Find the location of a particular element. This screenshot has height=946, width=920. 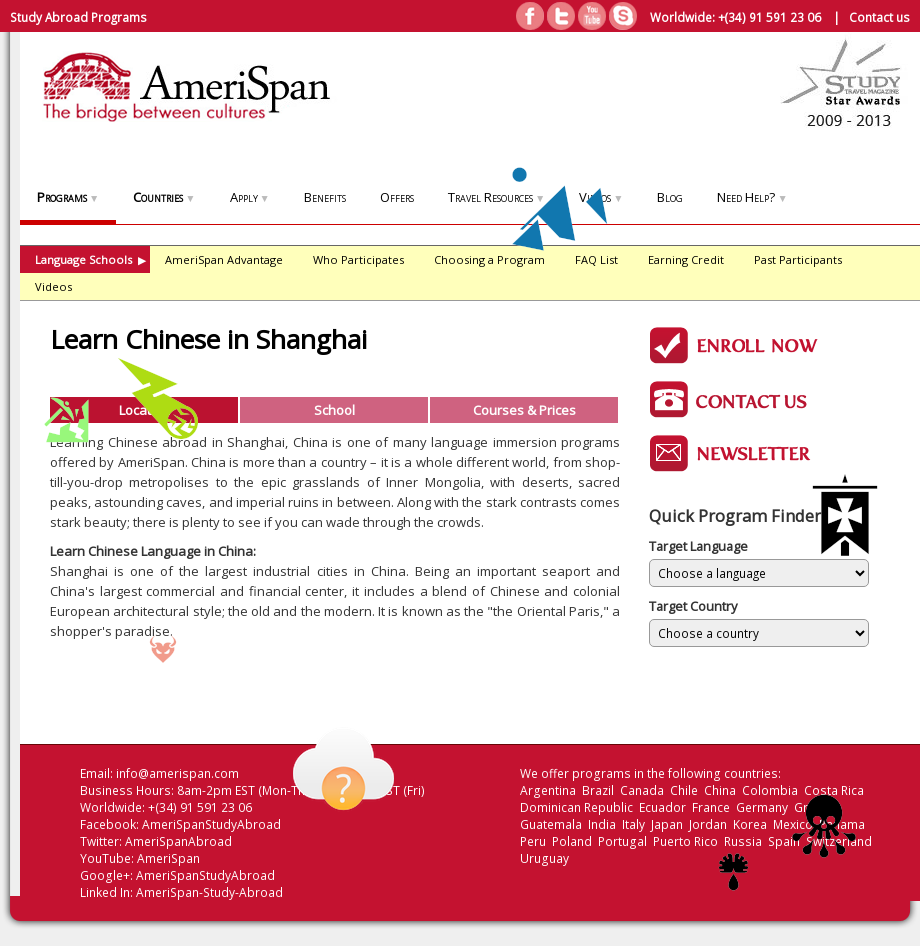

view guild or clan banner is located at coordinates (845, 515).